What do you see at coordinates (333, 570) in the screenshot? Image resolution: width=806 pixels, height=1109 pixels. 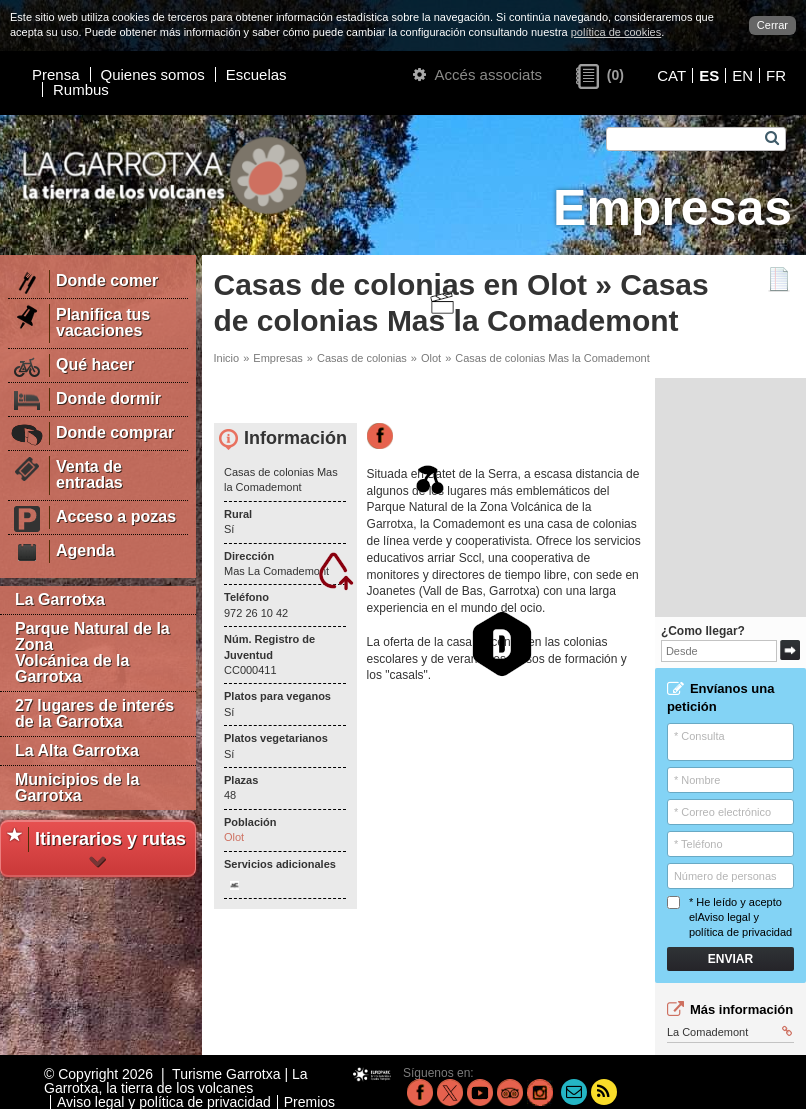 I see `increase water or liquid level` at bounding box center [333, 570].